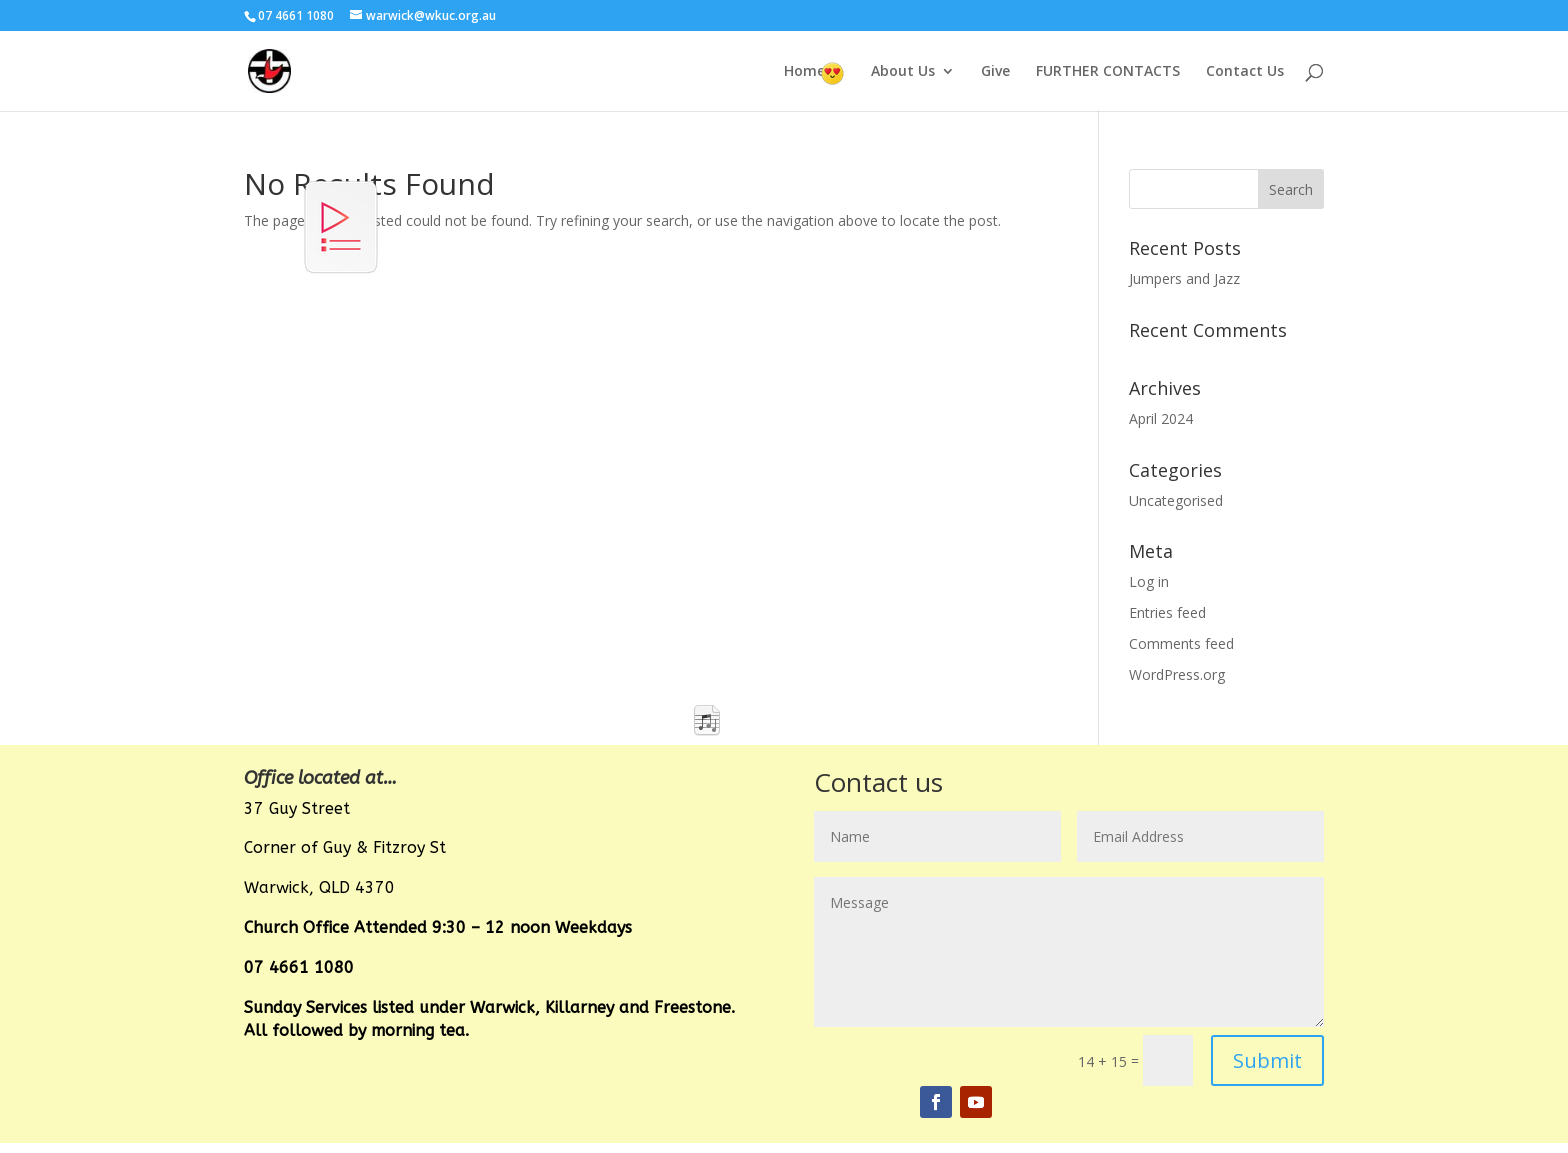 The height and width of the screenshot is (1153, 1568). I want to click on an audio melody file type, so click(707, 720).